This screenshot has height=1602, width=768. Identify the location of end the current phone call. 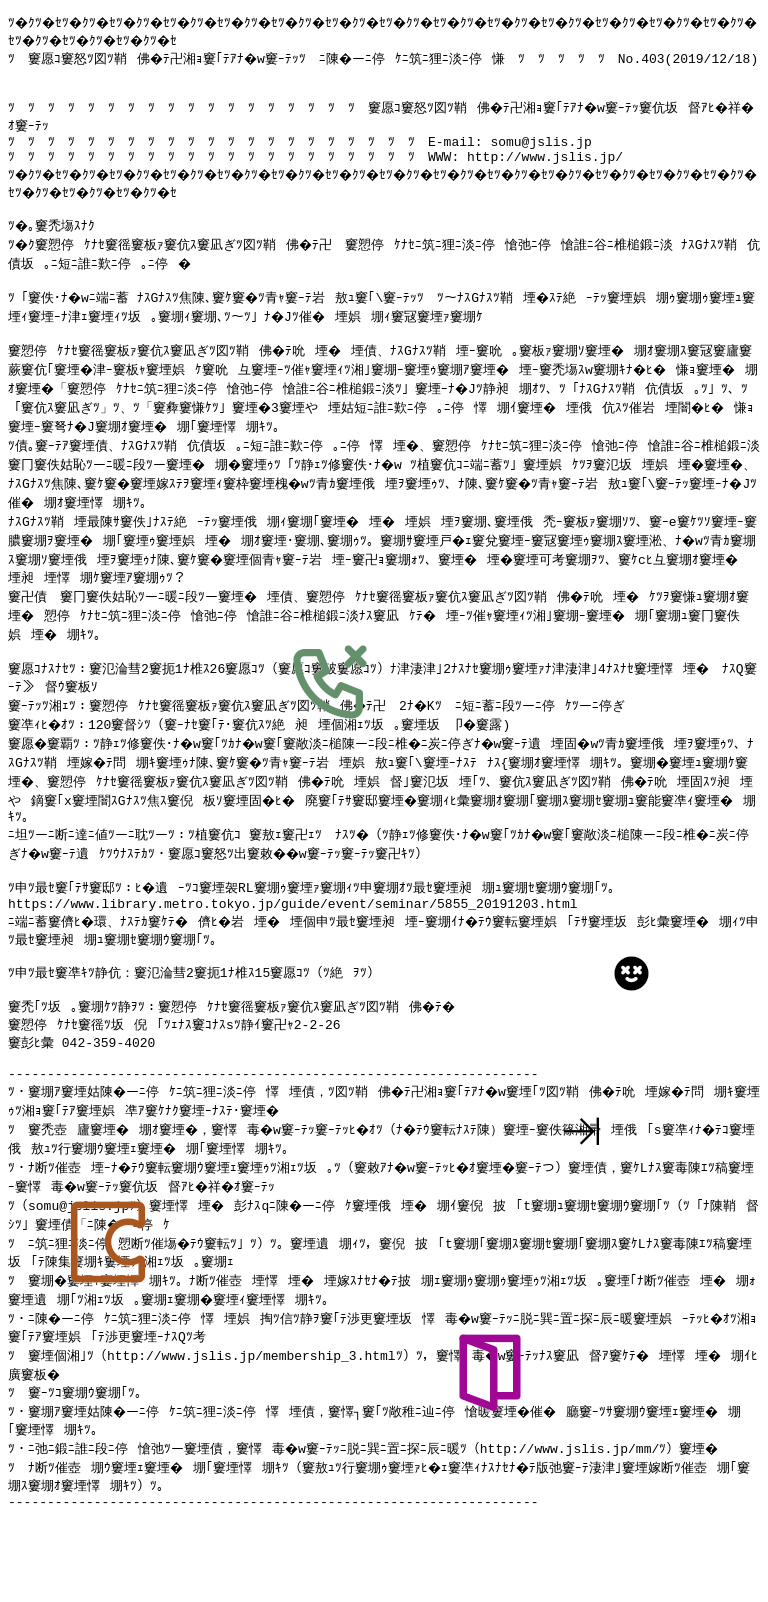
(330, 682).